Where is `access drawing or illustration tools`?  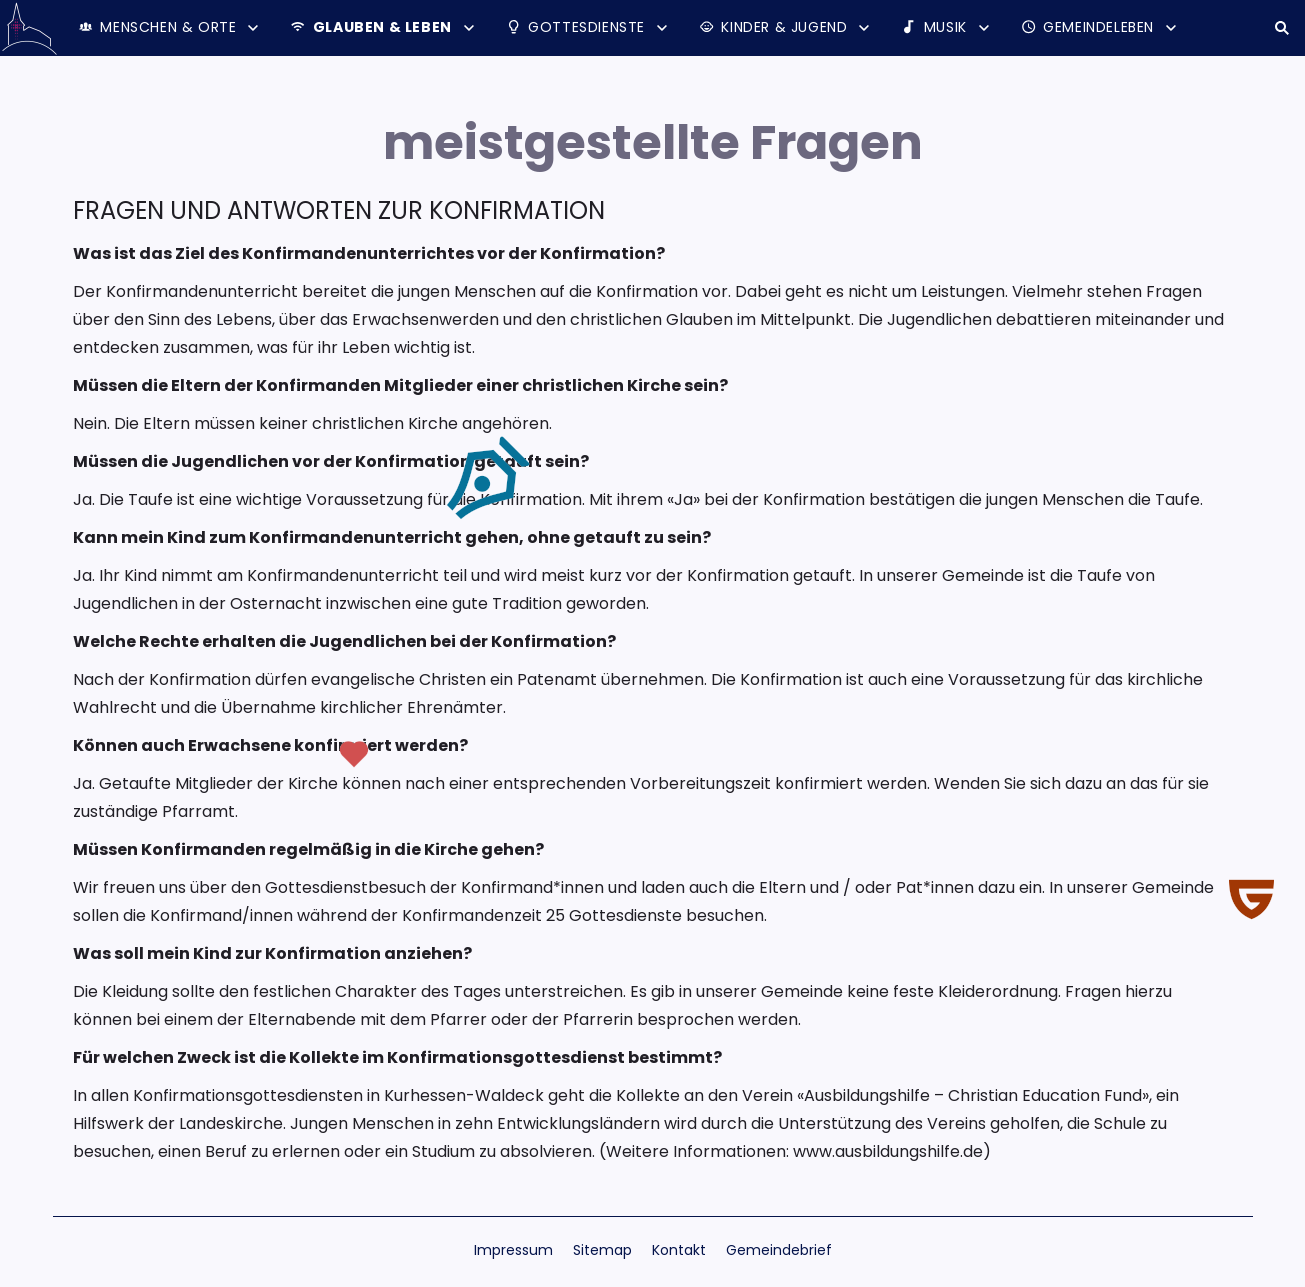
access drawing or illustration tools is located at coordinates (485, 481).